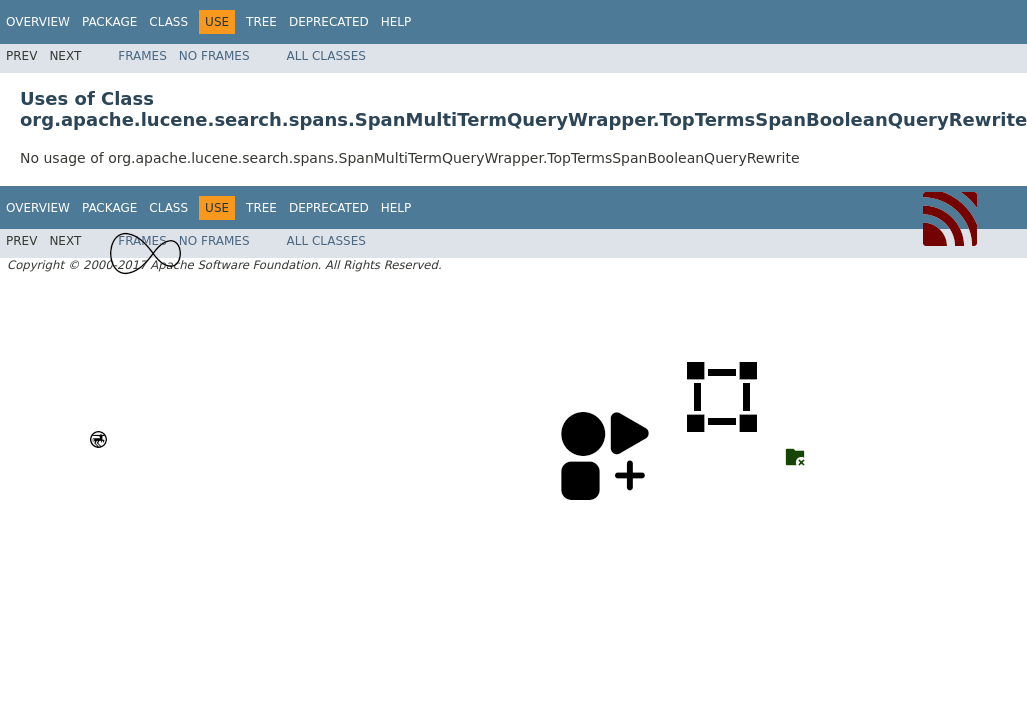 The height and width of the screenshot is (720, 1027). I want to click on MQTT protocol or messaging service integration, so click(950, 219).